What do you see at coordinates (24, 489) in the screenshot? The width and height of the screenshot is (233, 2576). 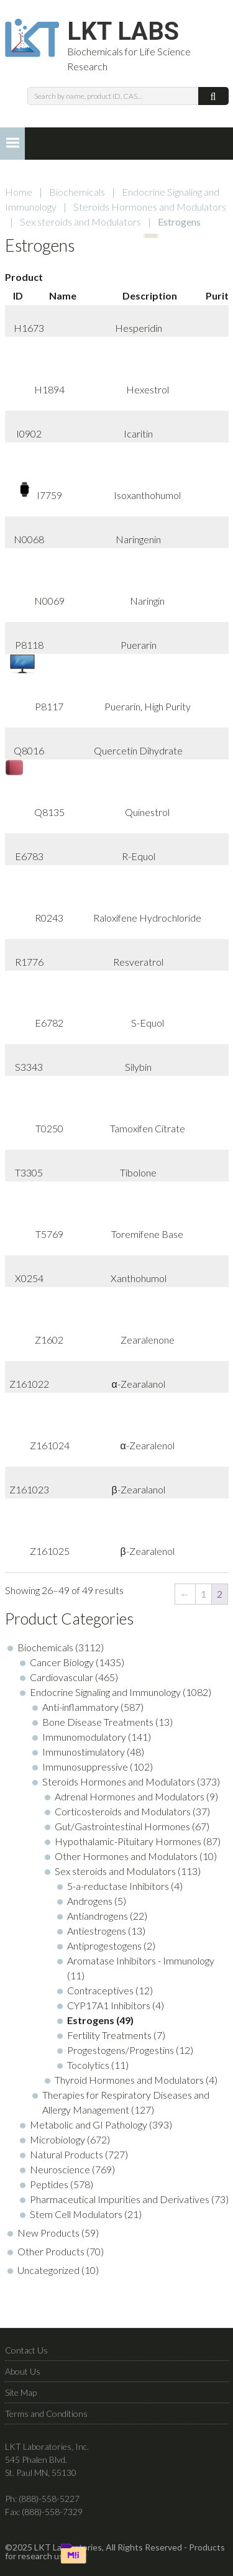 I see `apple watch series 10 device icon` at bounding box center [24, 489].